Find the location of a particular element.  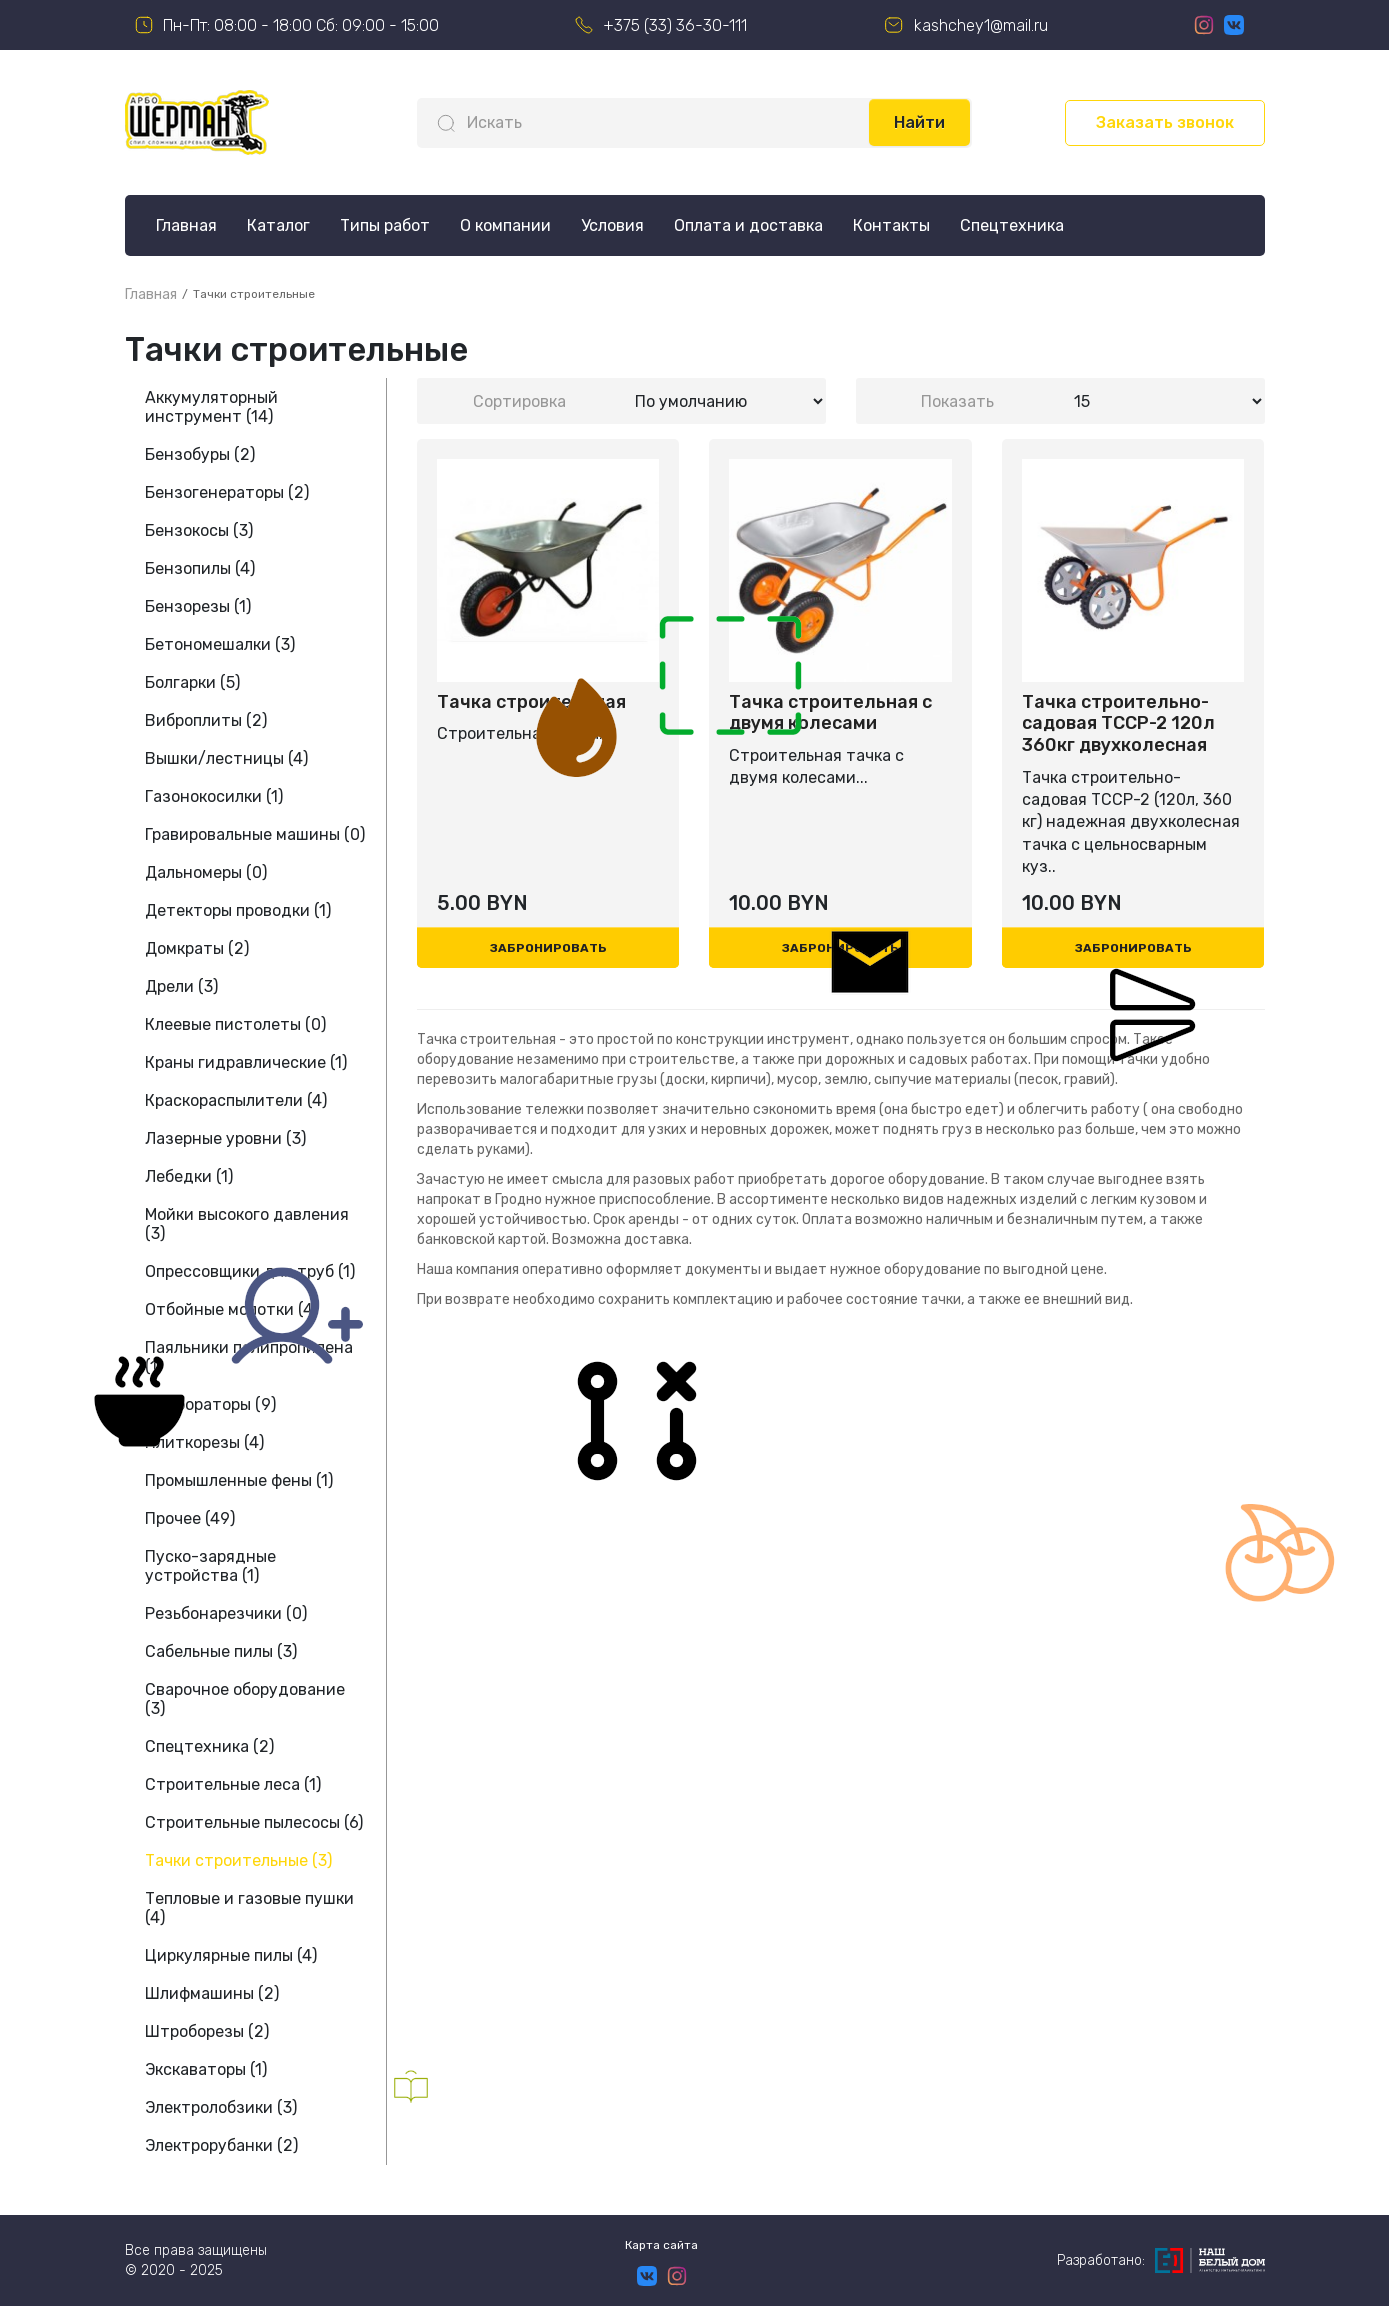

a closed or rejected pull request is located at coordinates (637, 1421).